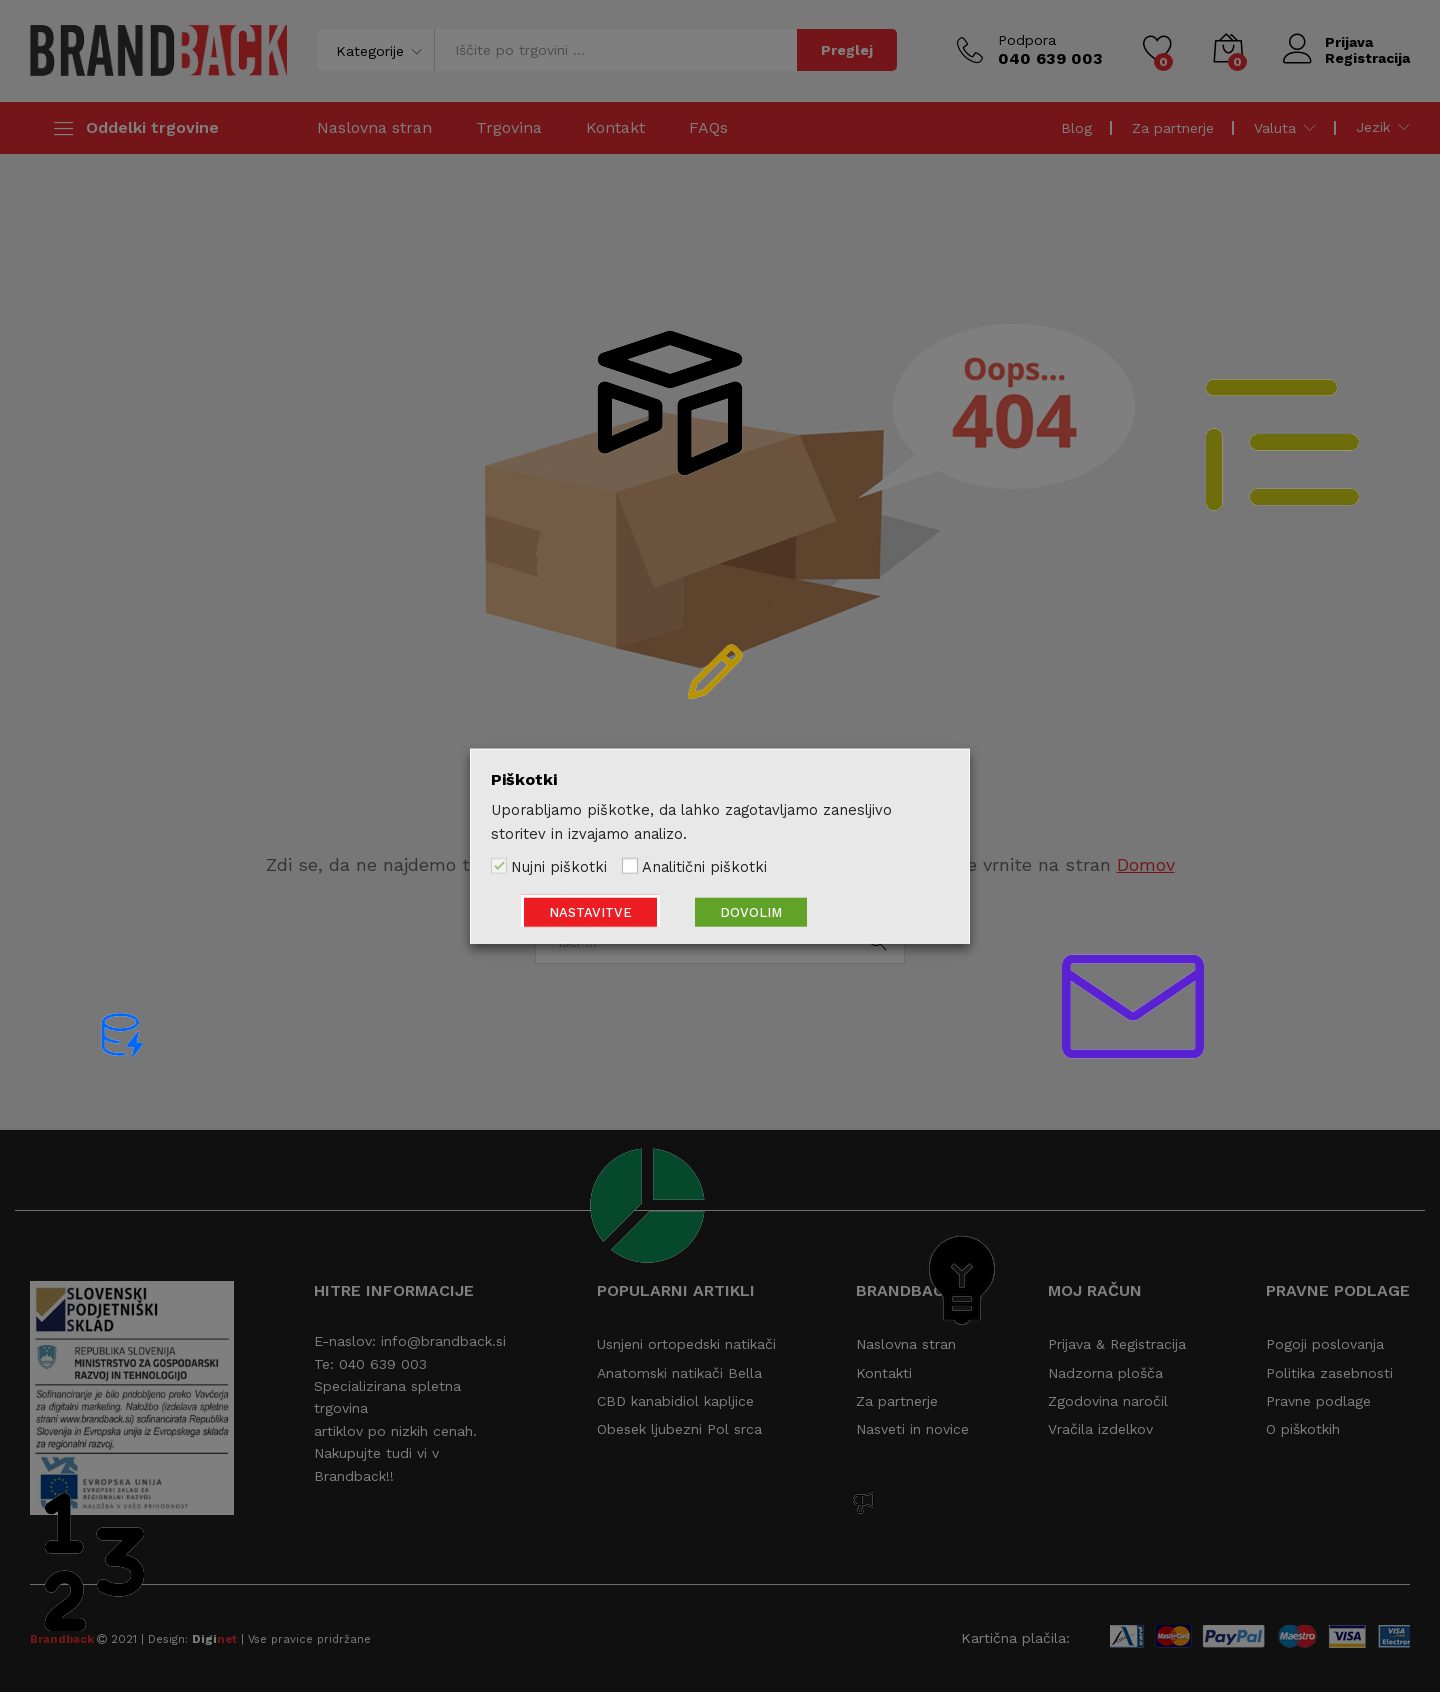  What do you see at coordinates (864, 1503) in the screenshot?
I see `make an announcement` at bounding box center [864, 1503].